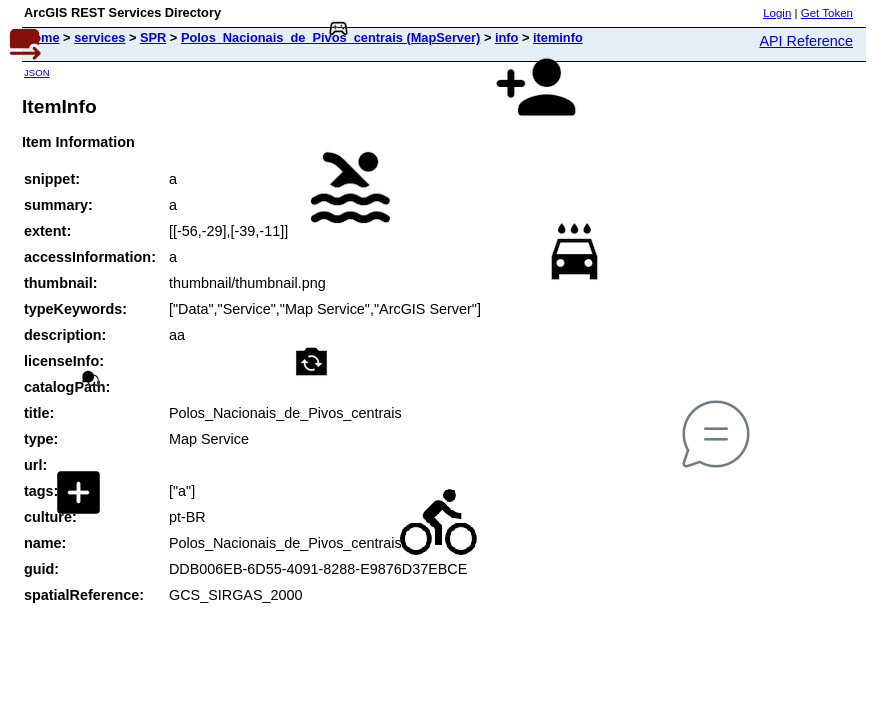 The height and width of the screenshot is (720, 888). What do you see at coordinates (574, 251) in the screenshot?
I see `find nearby car wash locations` at bounding box center [574, 251].